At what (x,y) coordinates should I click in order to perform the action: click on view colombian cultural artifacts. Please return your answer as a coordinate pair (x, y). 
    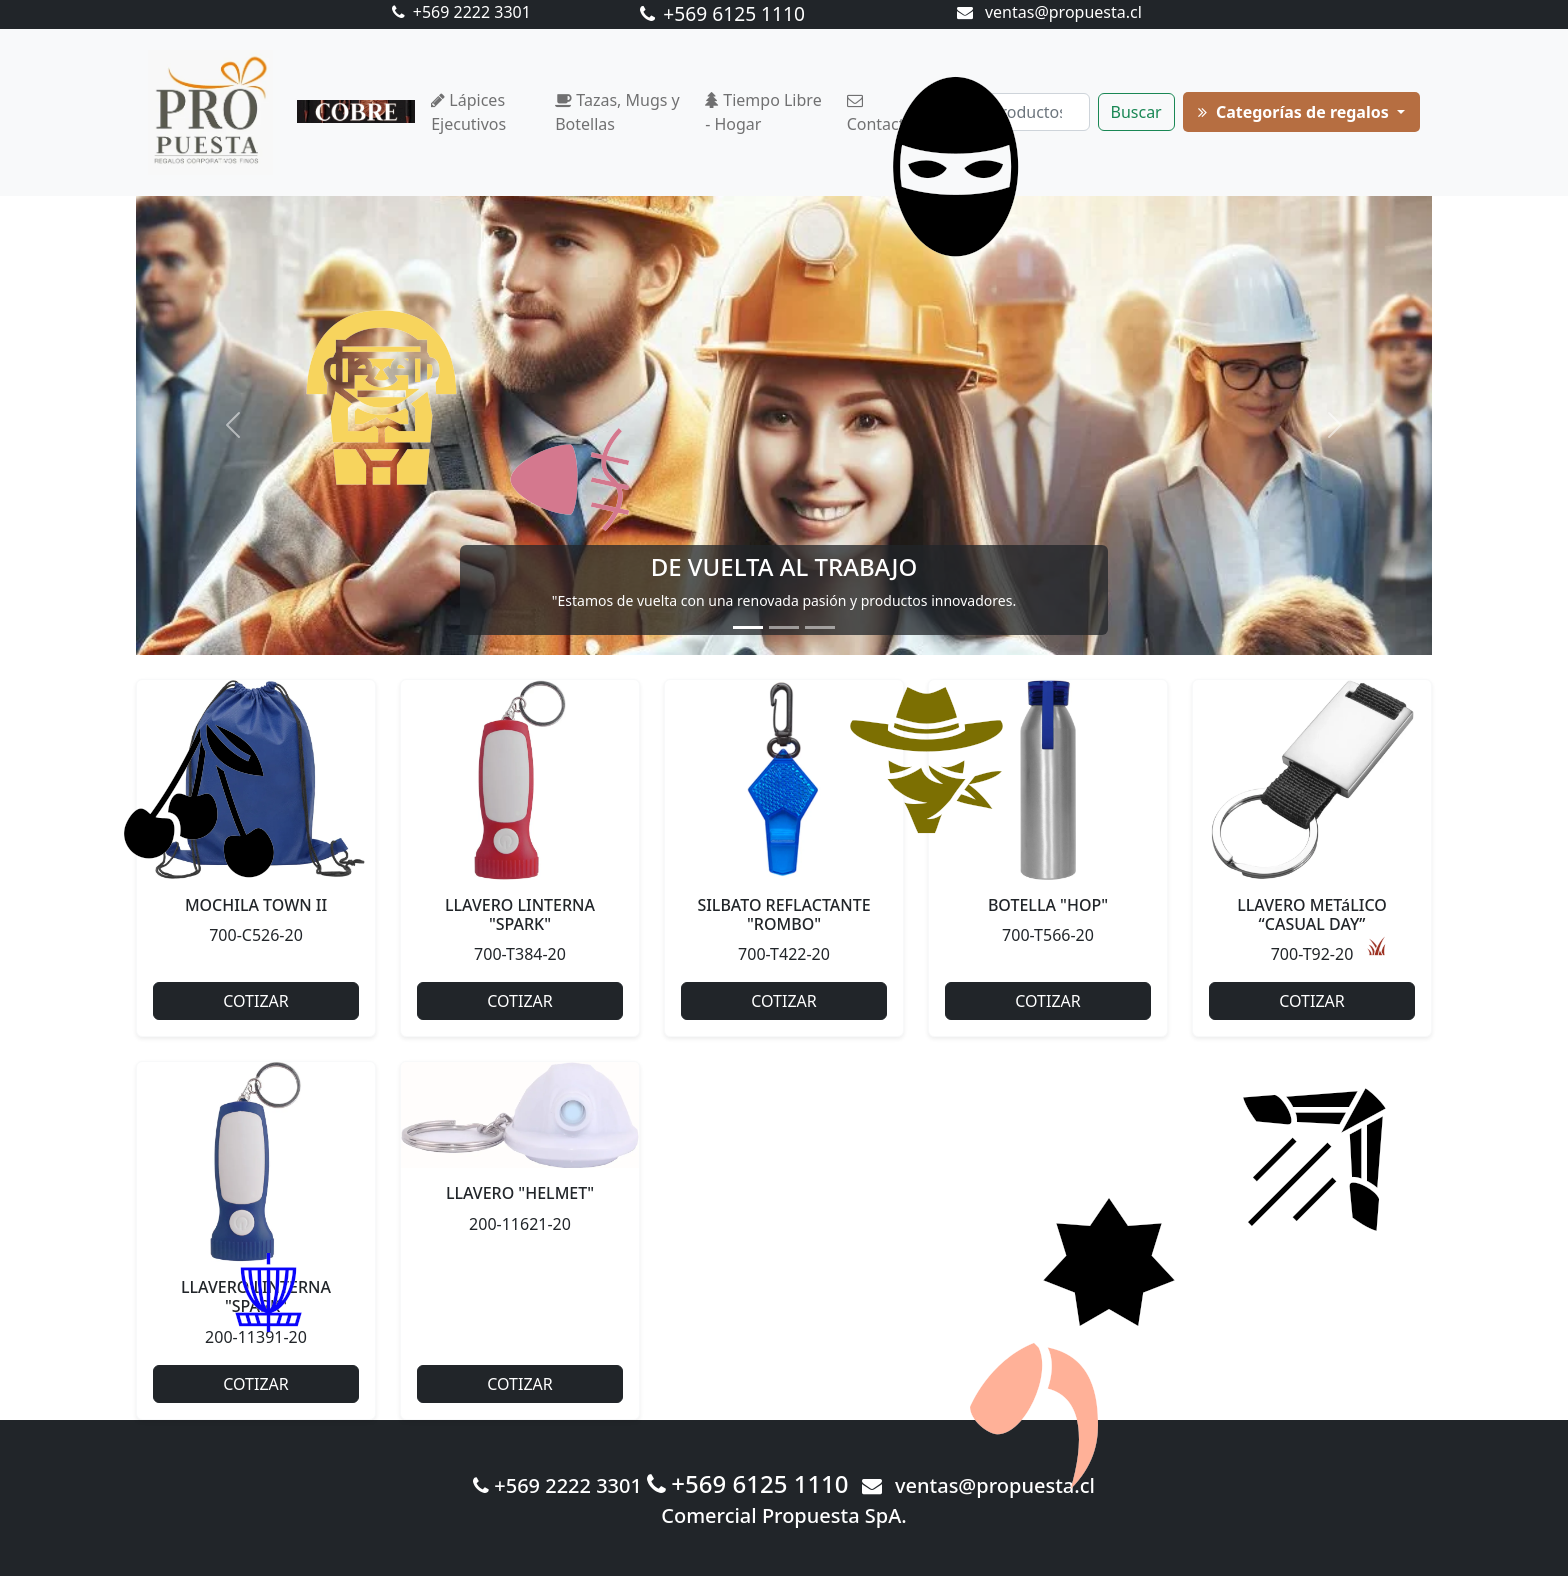
    Looking at the image, I should click on (381, 397).